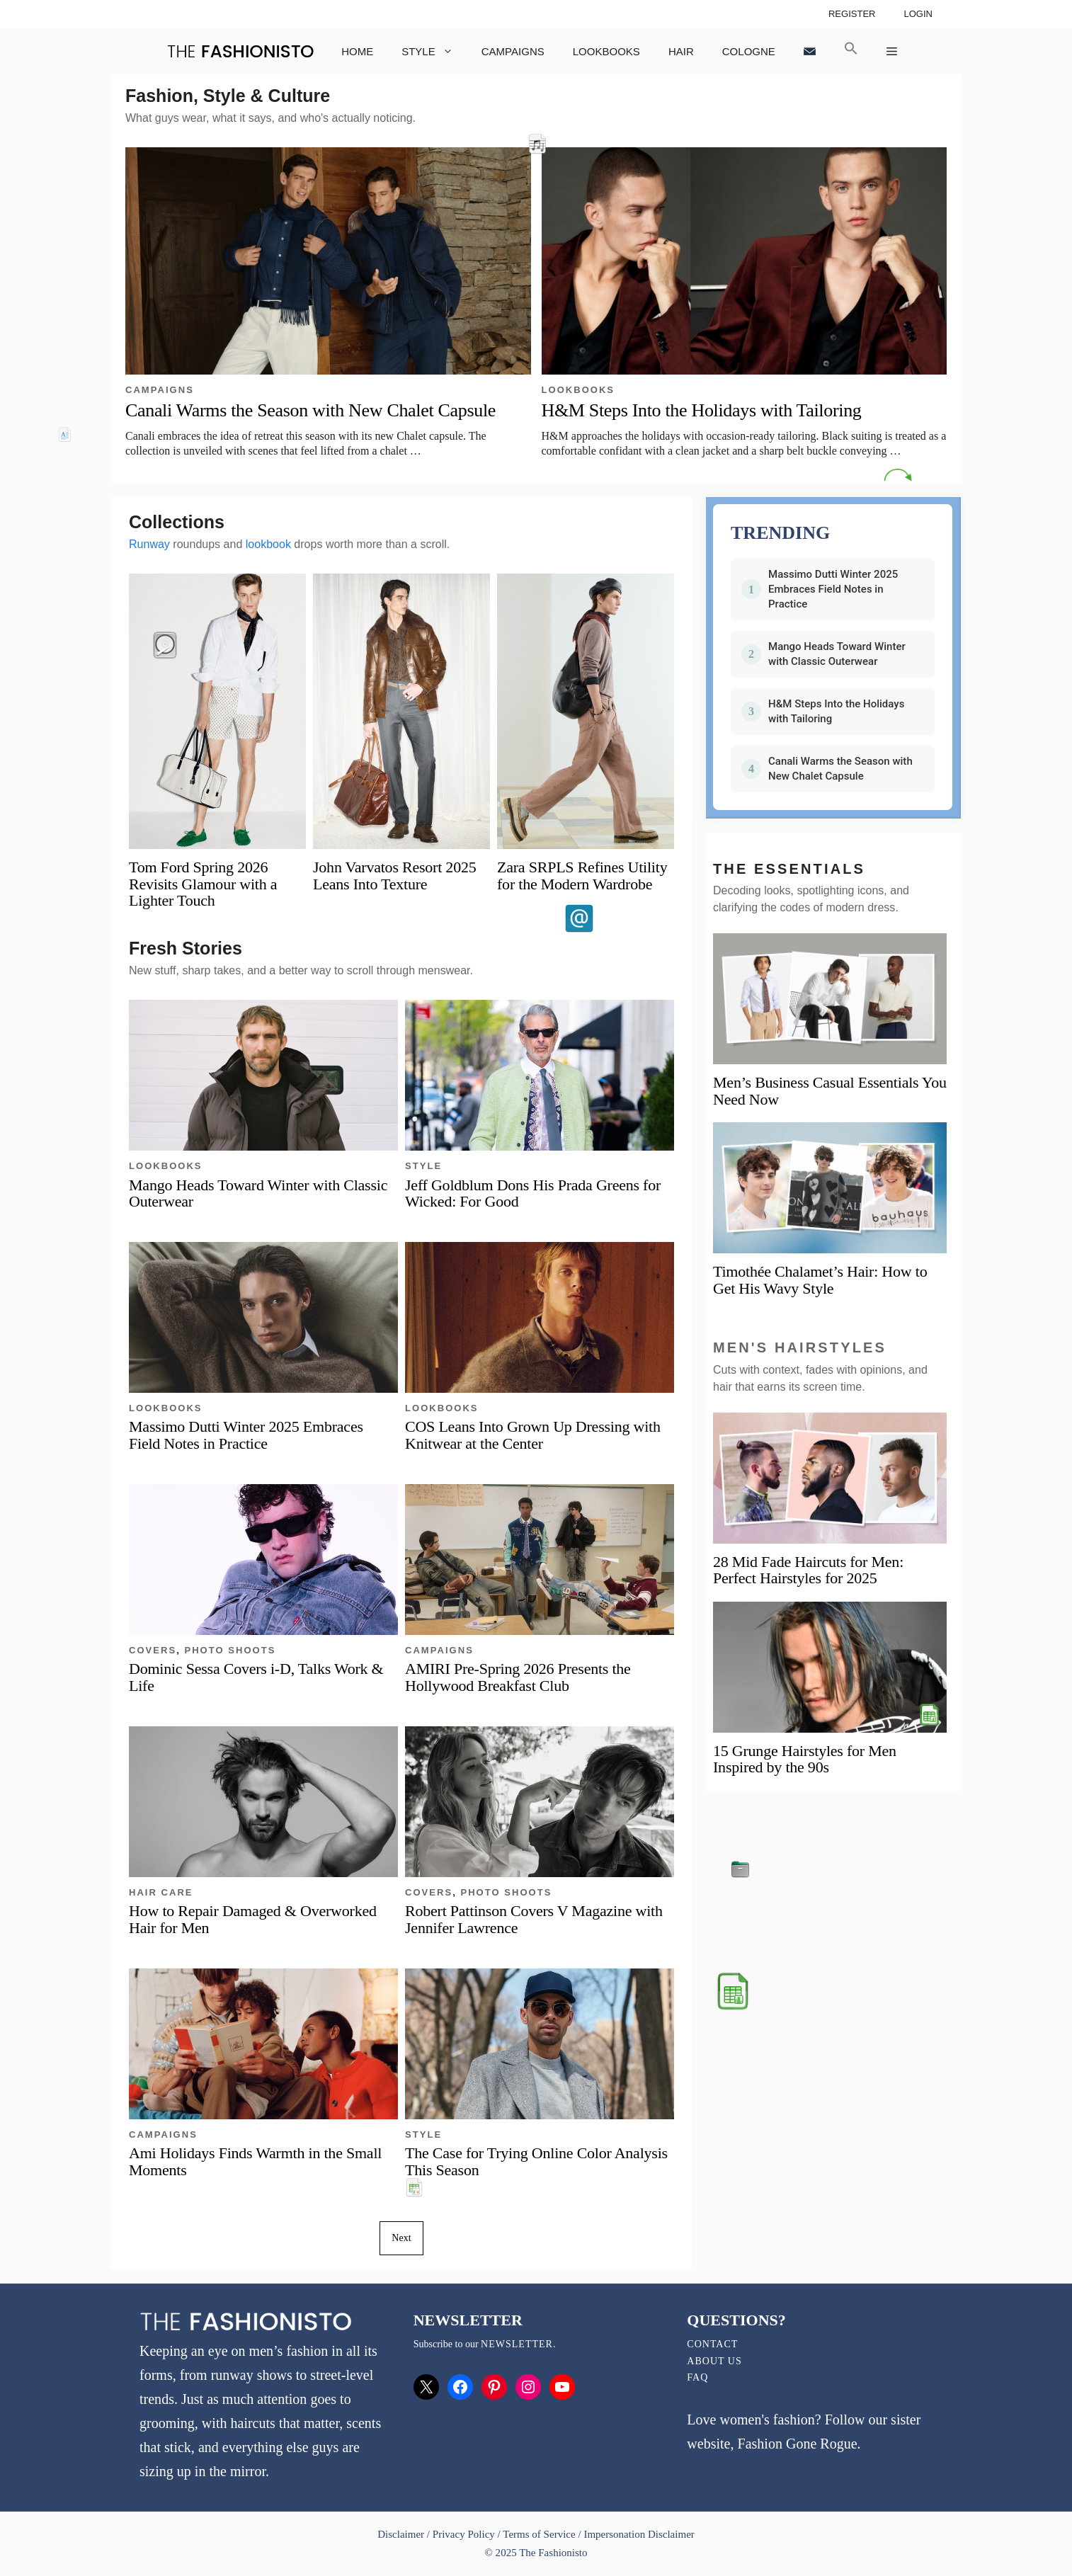 The image size is (1072, 2576). Describe the element at coordinates (740, 1869) in the screenshot. I see `open the file manager` at that location.